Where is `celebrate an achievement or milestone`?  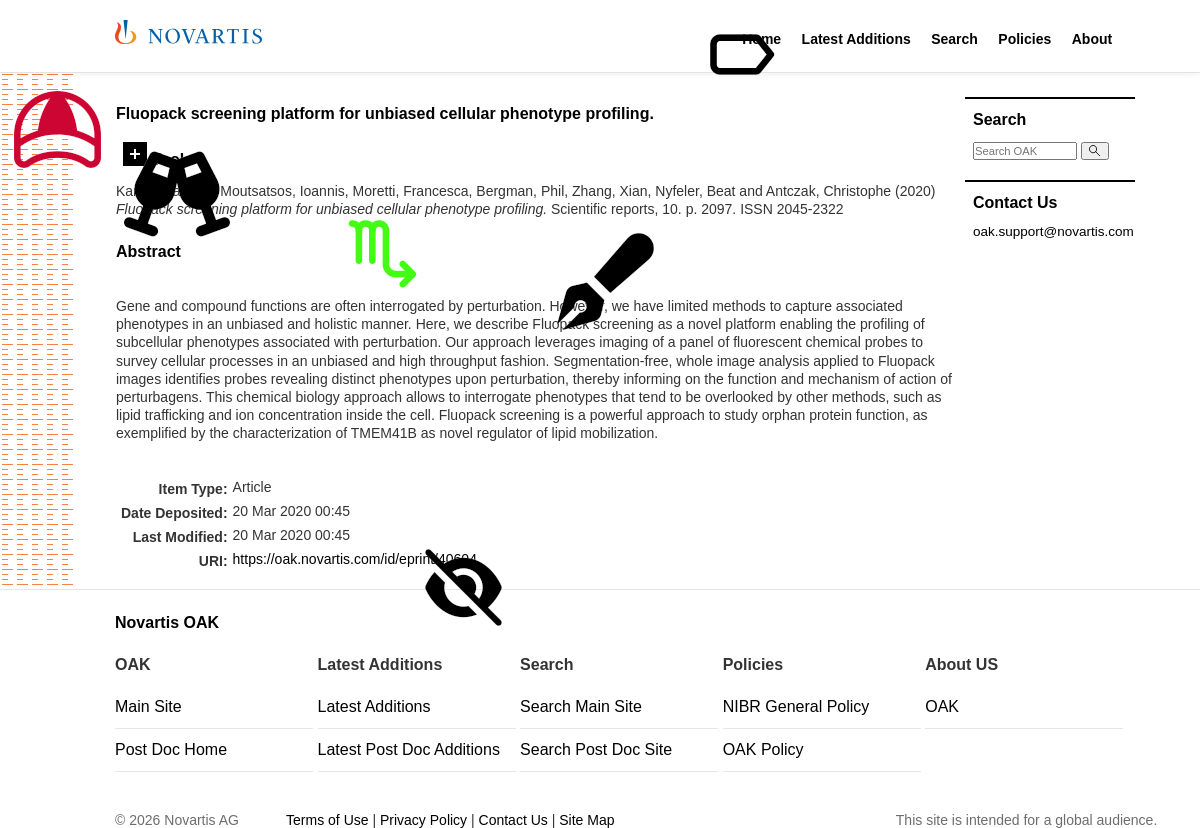 celebrate an achievement or milestone is located at coordinates (177, 194).